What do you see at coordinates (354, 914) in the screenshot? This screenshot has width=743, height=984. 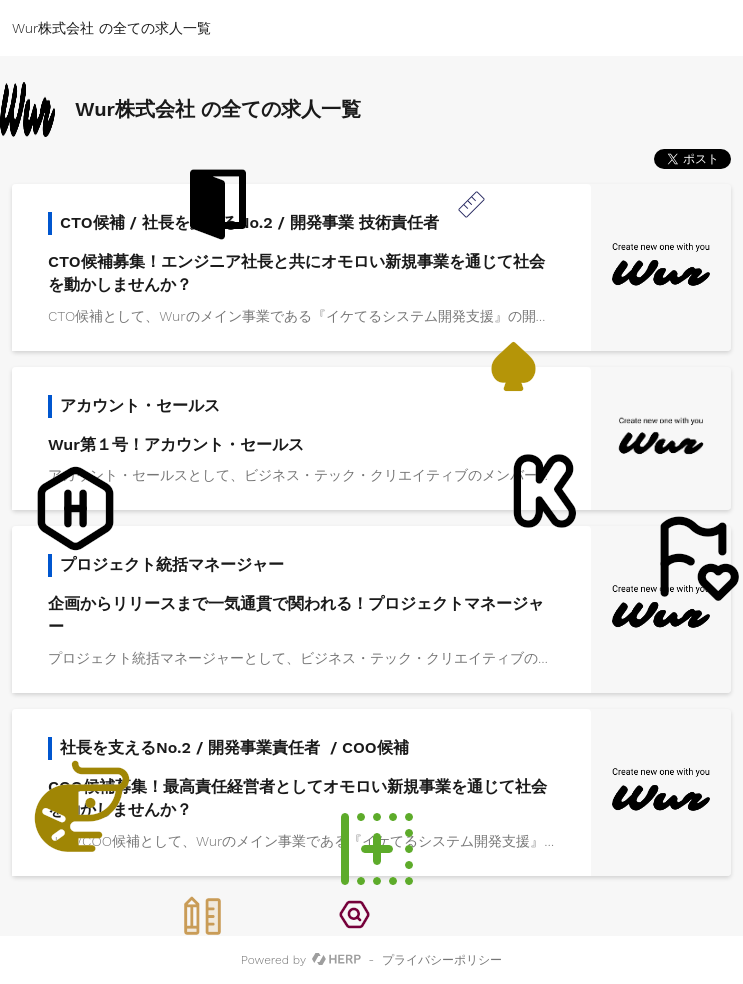 I see `access Google BigQuery data warehouse` at bounding box center [354, 914].